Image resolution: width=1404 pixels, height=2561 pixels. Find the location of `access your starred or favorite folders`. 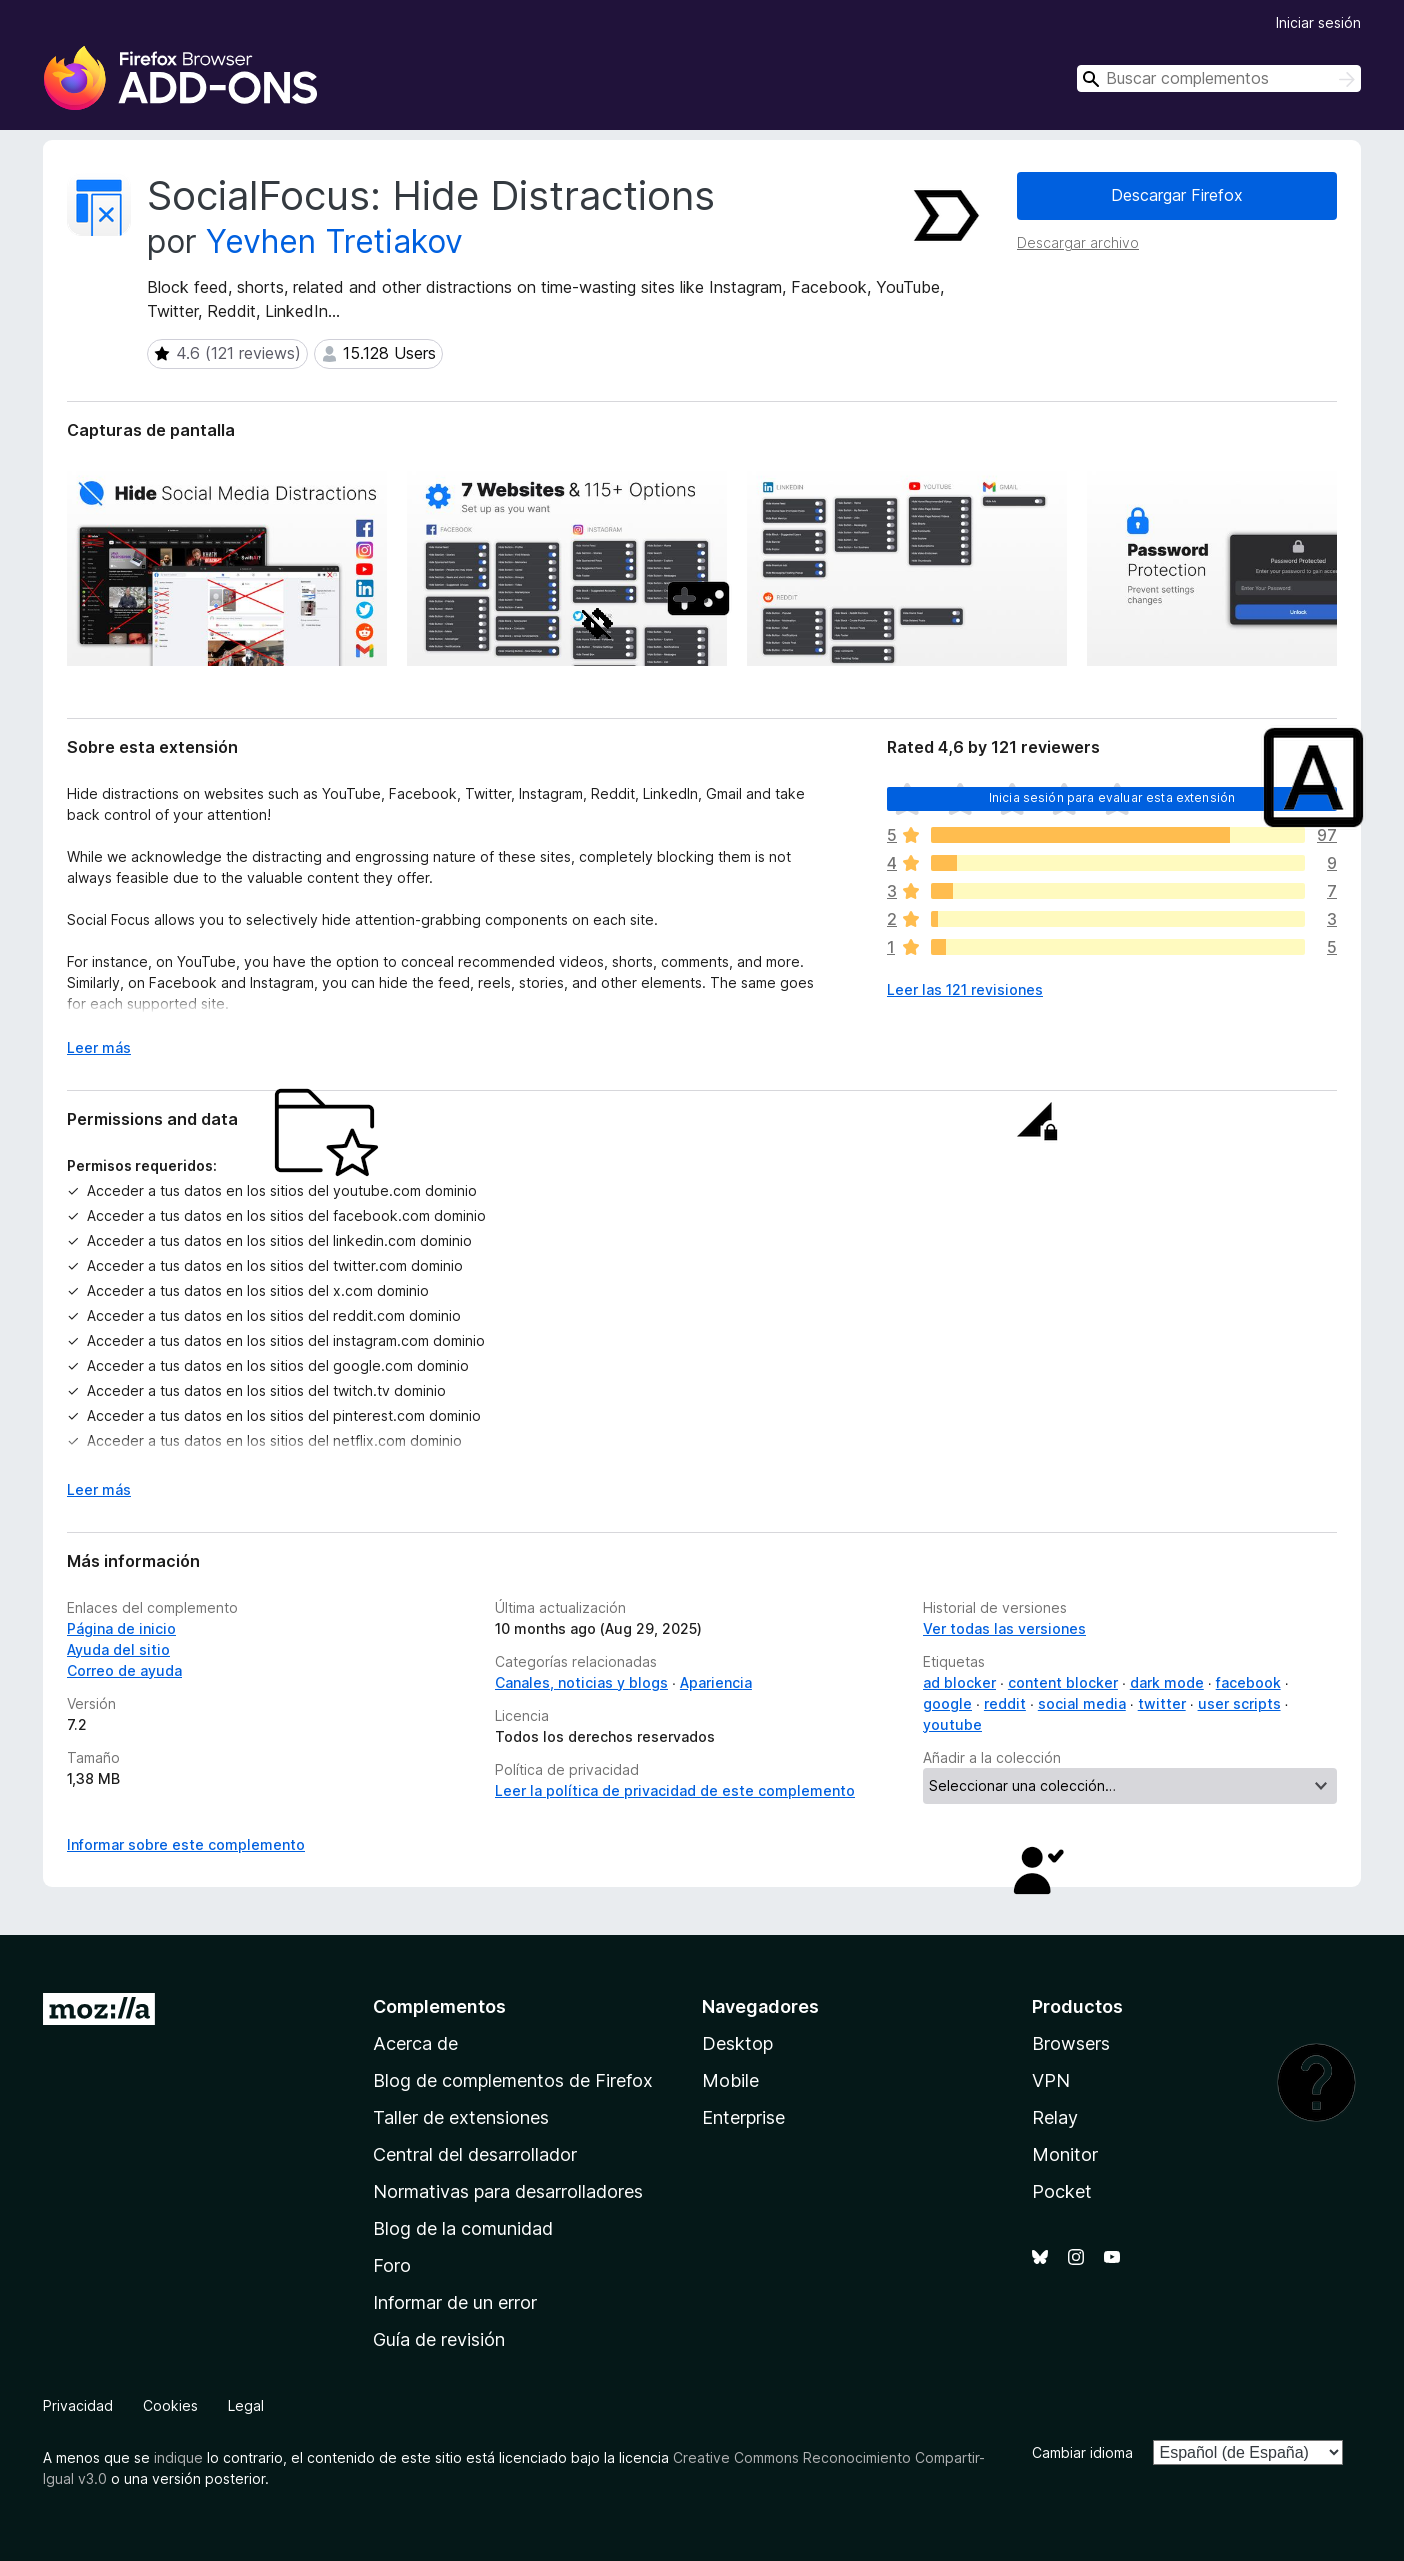

access your starred or favorite folders is located at coordinates (324, 1130).